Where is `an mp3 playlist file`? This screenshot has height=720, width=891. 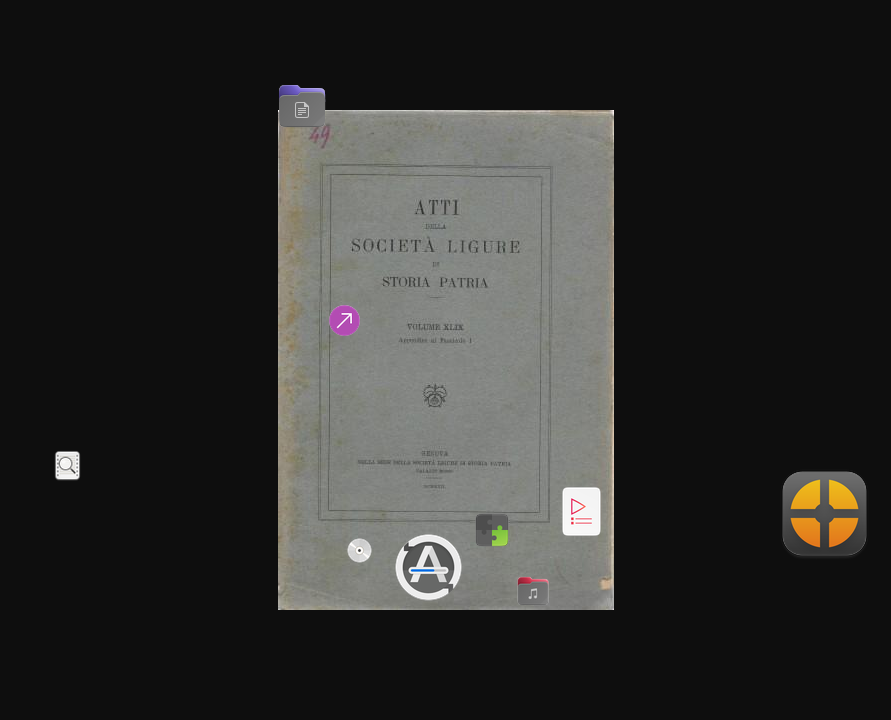
an mp3 playlist file is located at coordinates (581, 511).